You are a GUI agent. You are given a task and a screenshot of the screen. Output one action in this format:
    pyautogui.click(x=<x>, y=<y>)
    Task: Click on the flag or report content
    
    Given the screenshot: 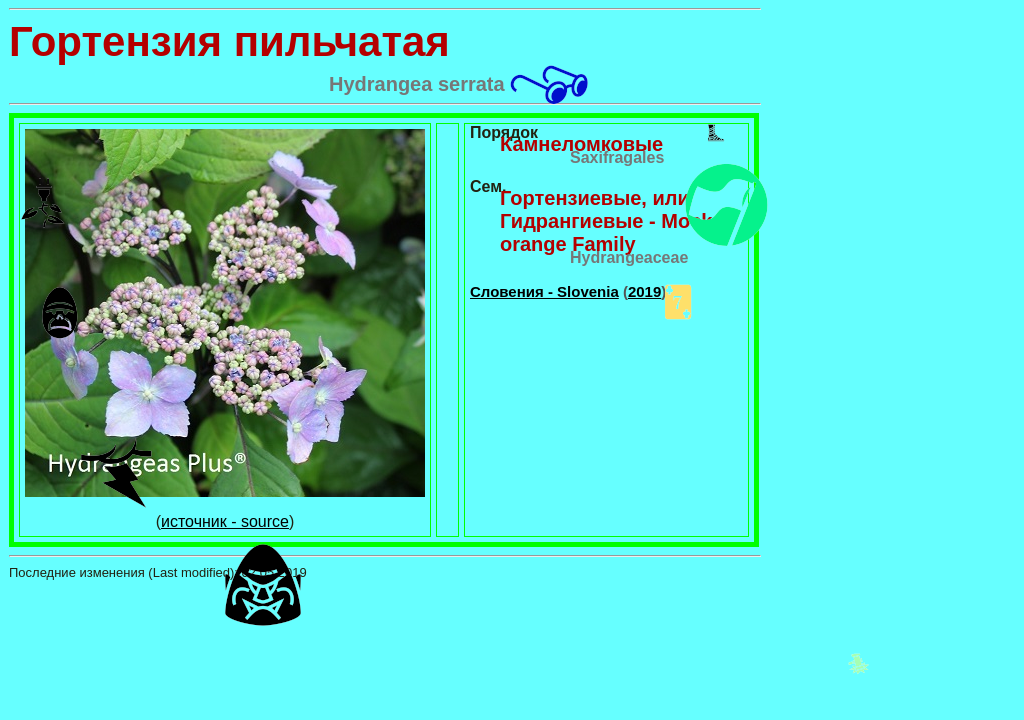 What is the action you would take?
    pyautogui.click(x=726, y=204)
    